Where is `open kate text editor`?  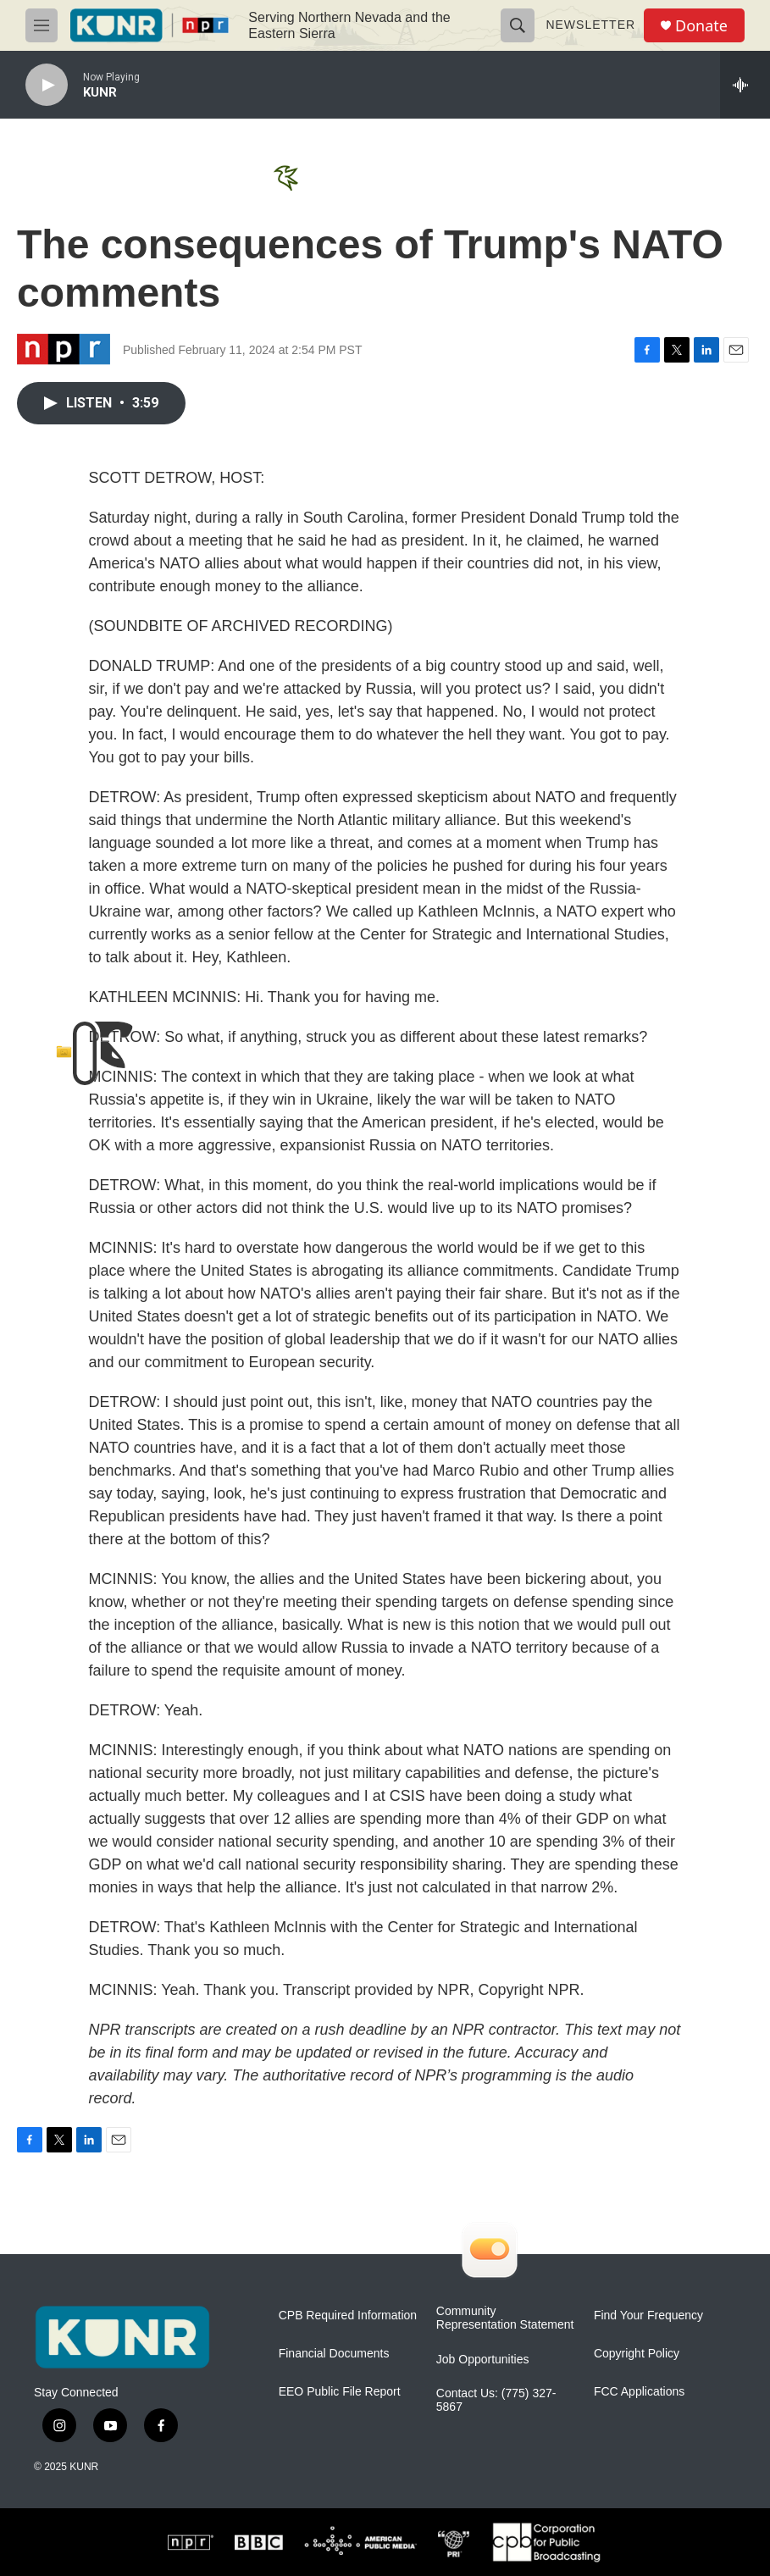
open kate text editor is located at coordinates (286, 177).